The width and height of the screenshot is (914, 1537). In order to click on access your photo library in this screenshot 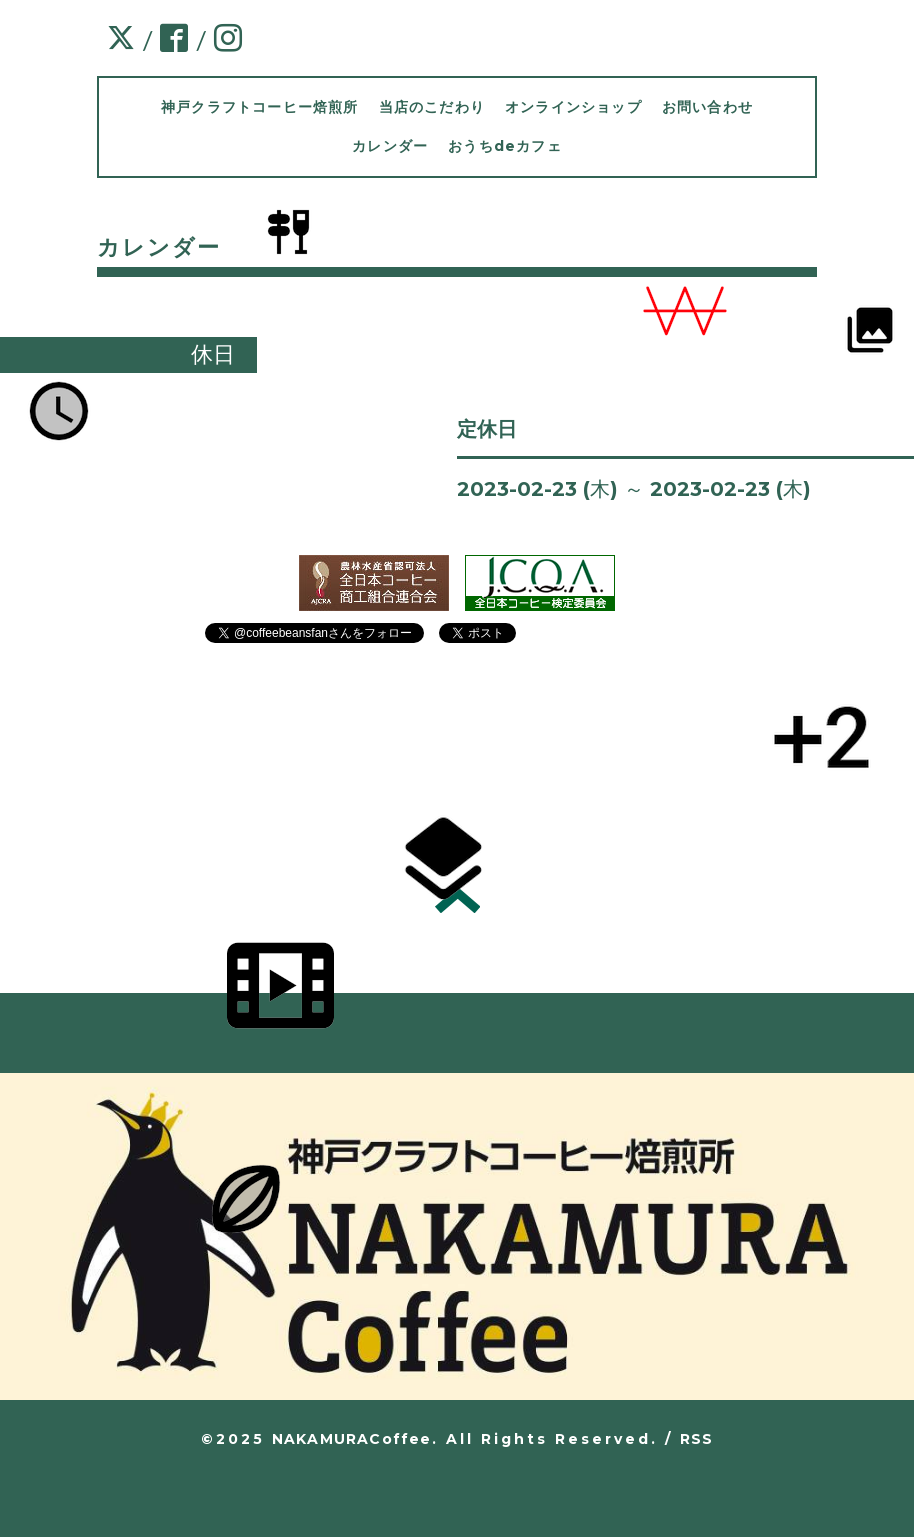, I will do `click(870, 330)`.